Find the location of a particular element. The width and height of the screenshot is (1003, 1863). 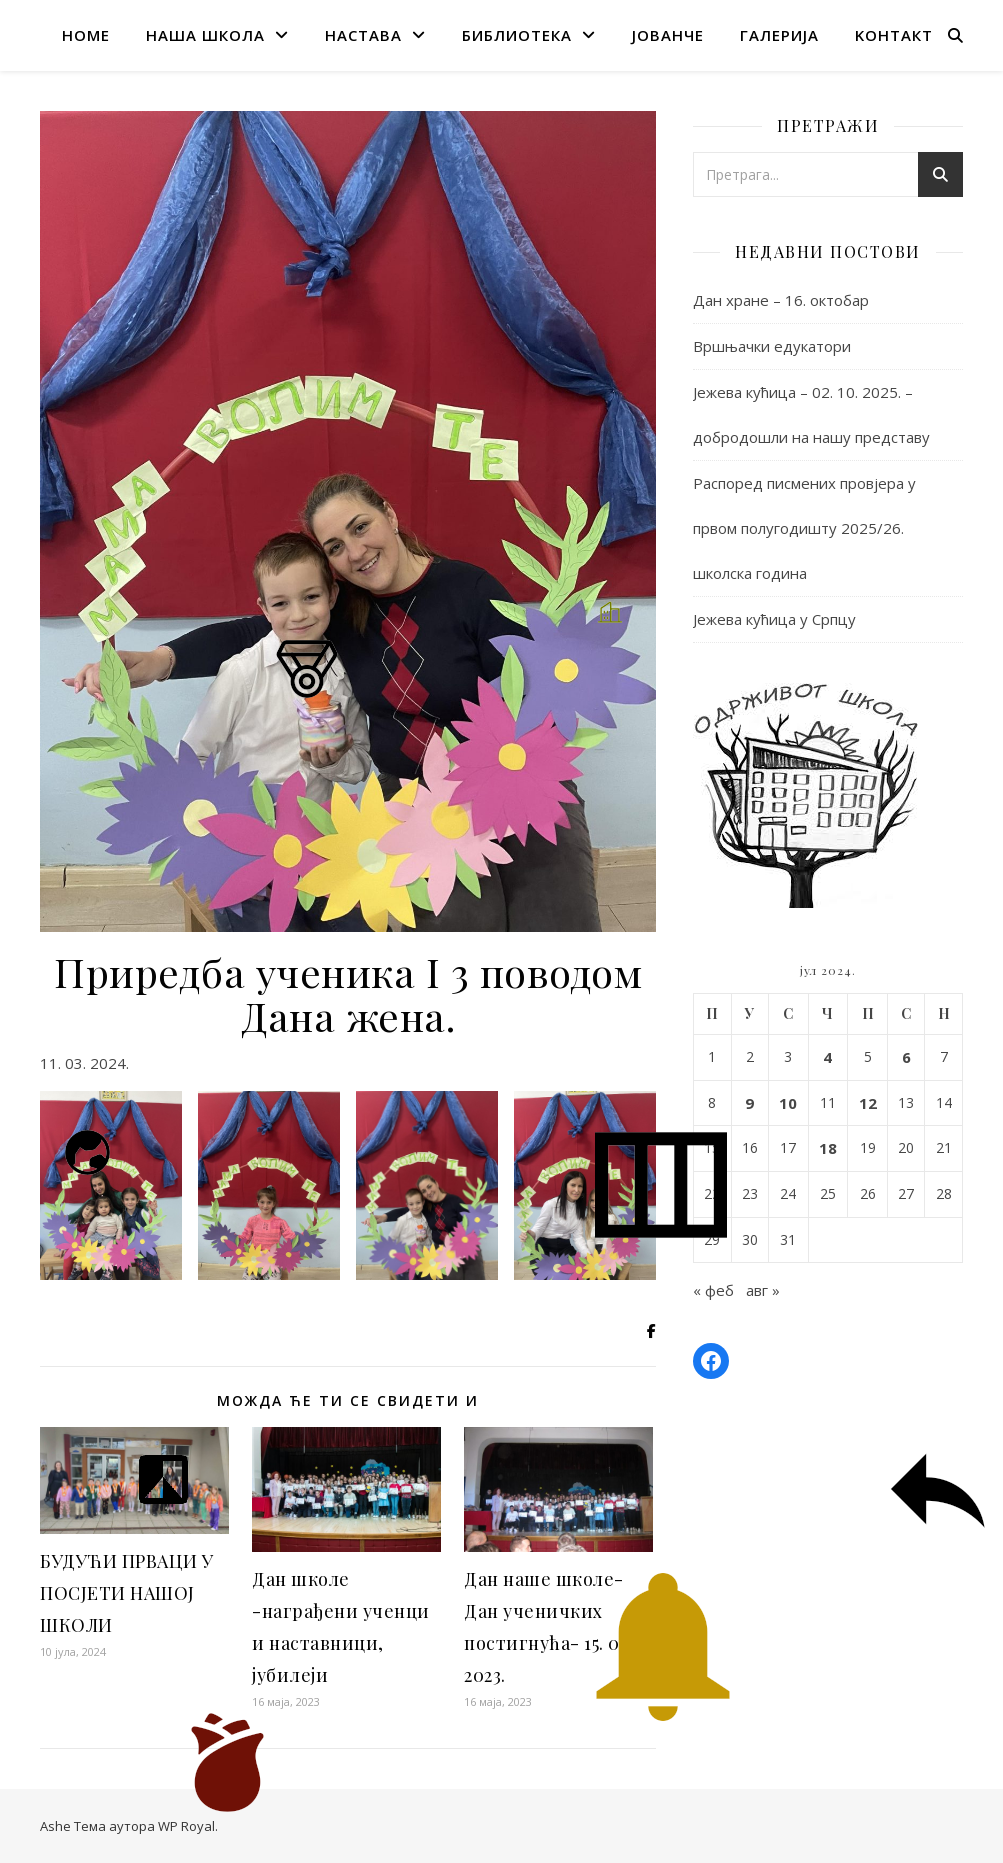

switch to column view layout is located at coordinates (661, 1185).